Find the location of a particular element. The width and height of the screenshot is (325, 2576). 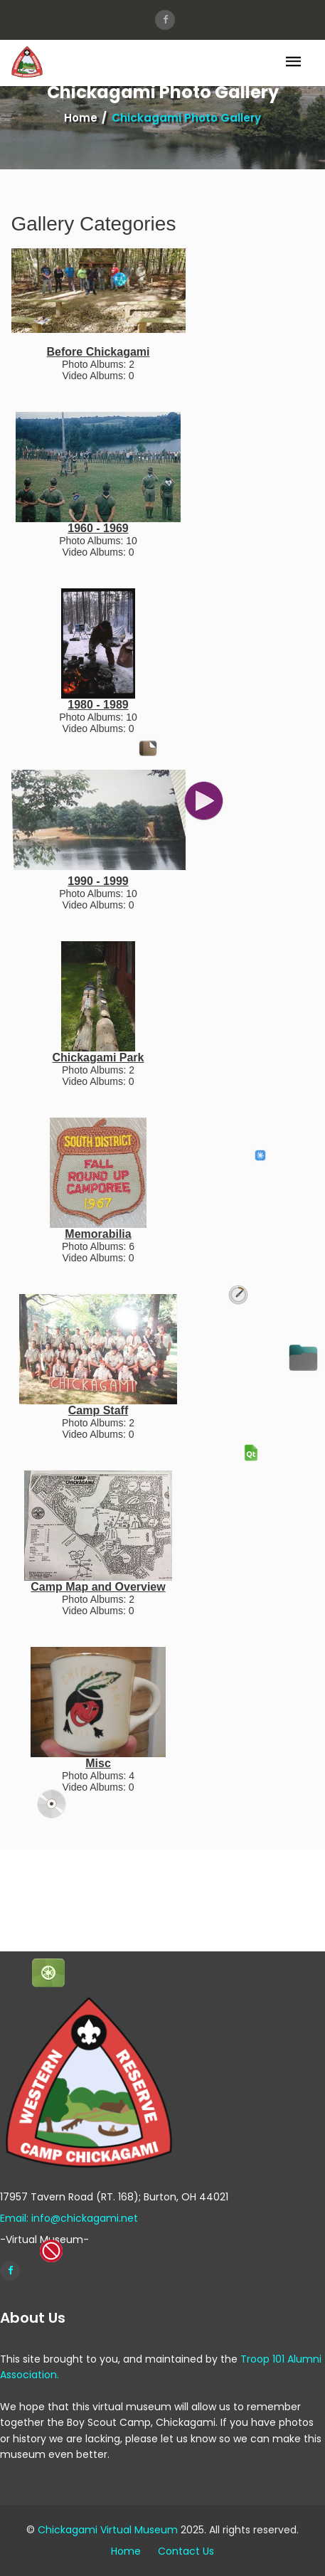

change desktop wallpaper settings is located at coordinates (148, 748).